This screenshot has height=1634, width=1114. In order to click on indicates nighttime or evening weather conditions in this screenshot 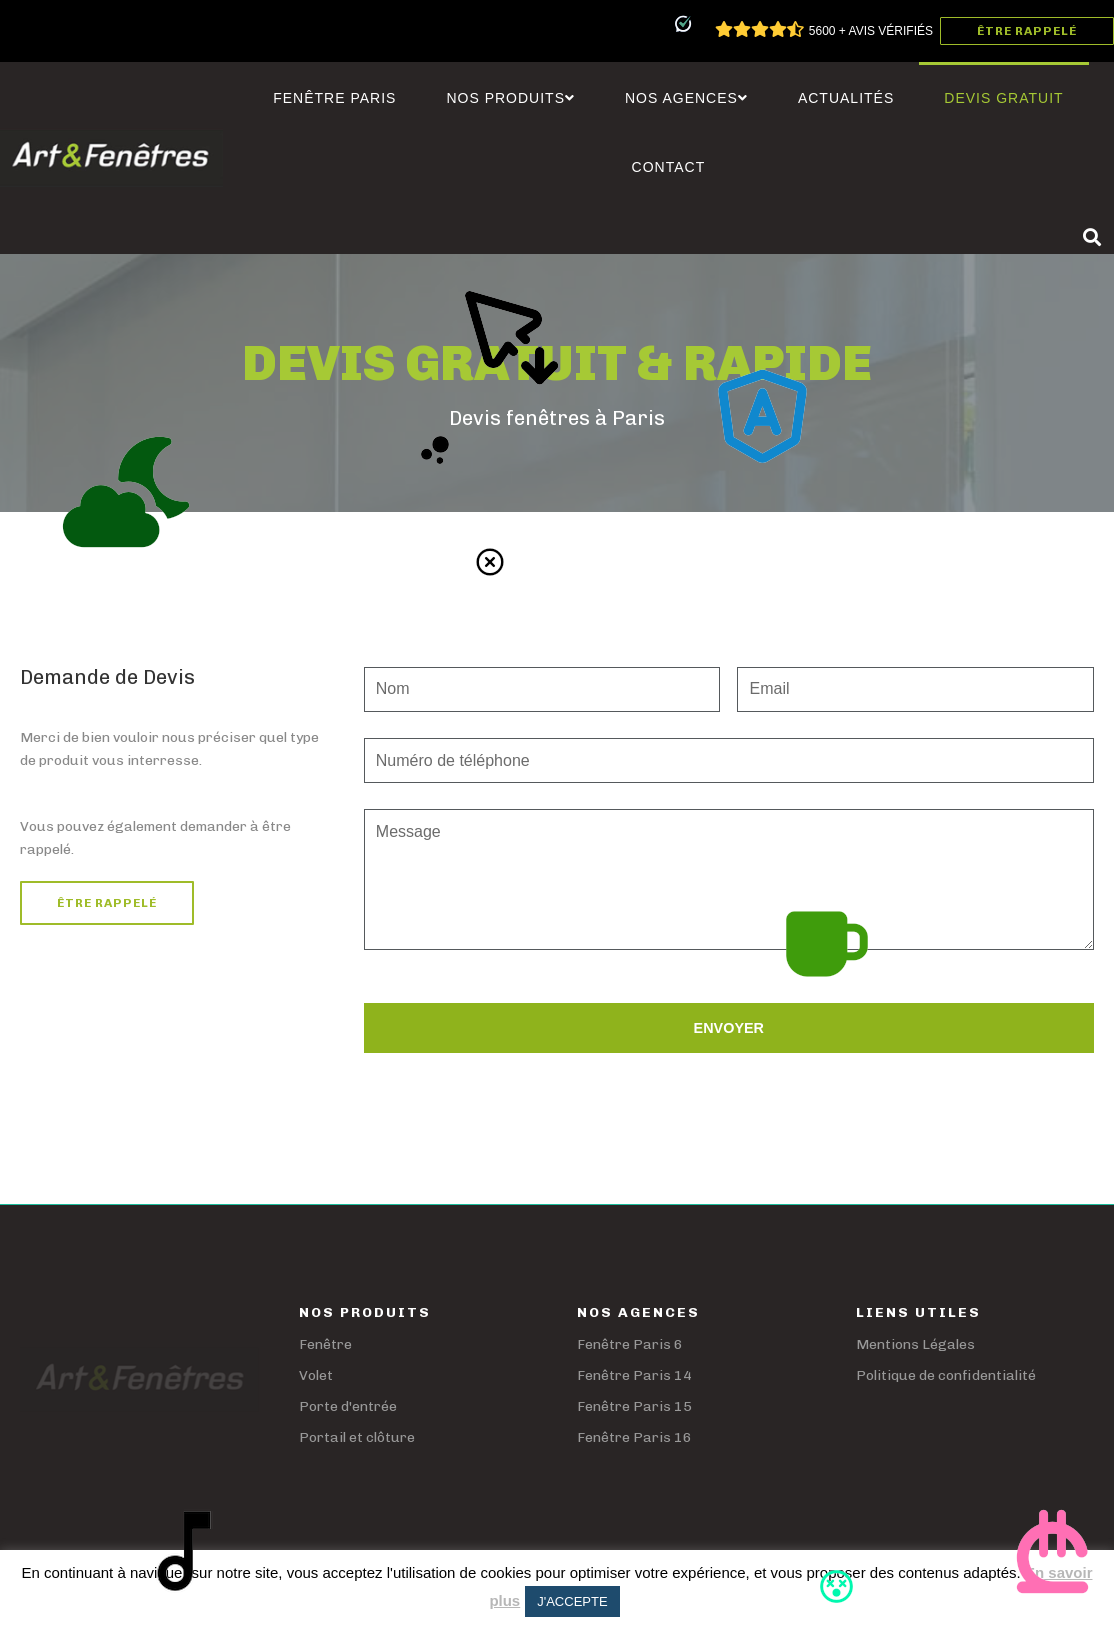, I will do `click(125, 492)`.